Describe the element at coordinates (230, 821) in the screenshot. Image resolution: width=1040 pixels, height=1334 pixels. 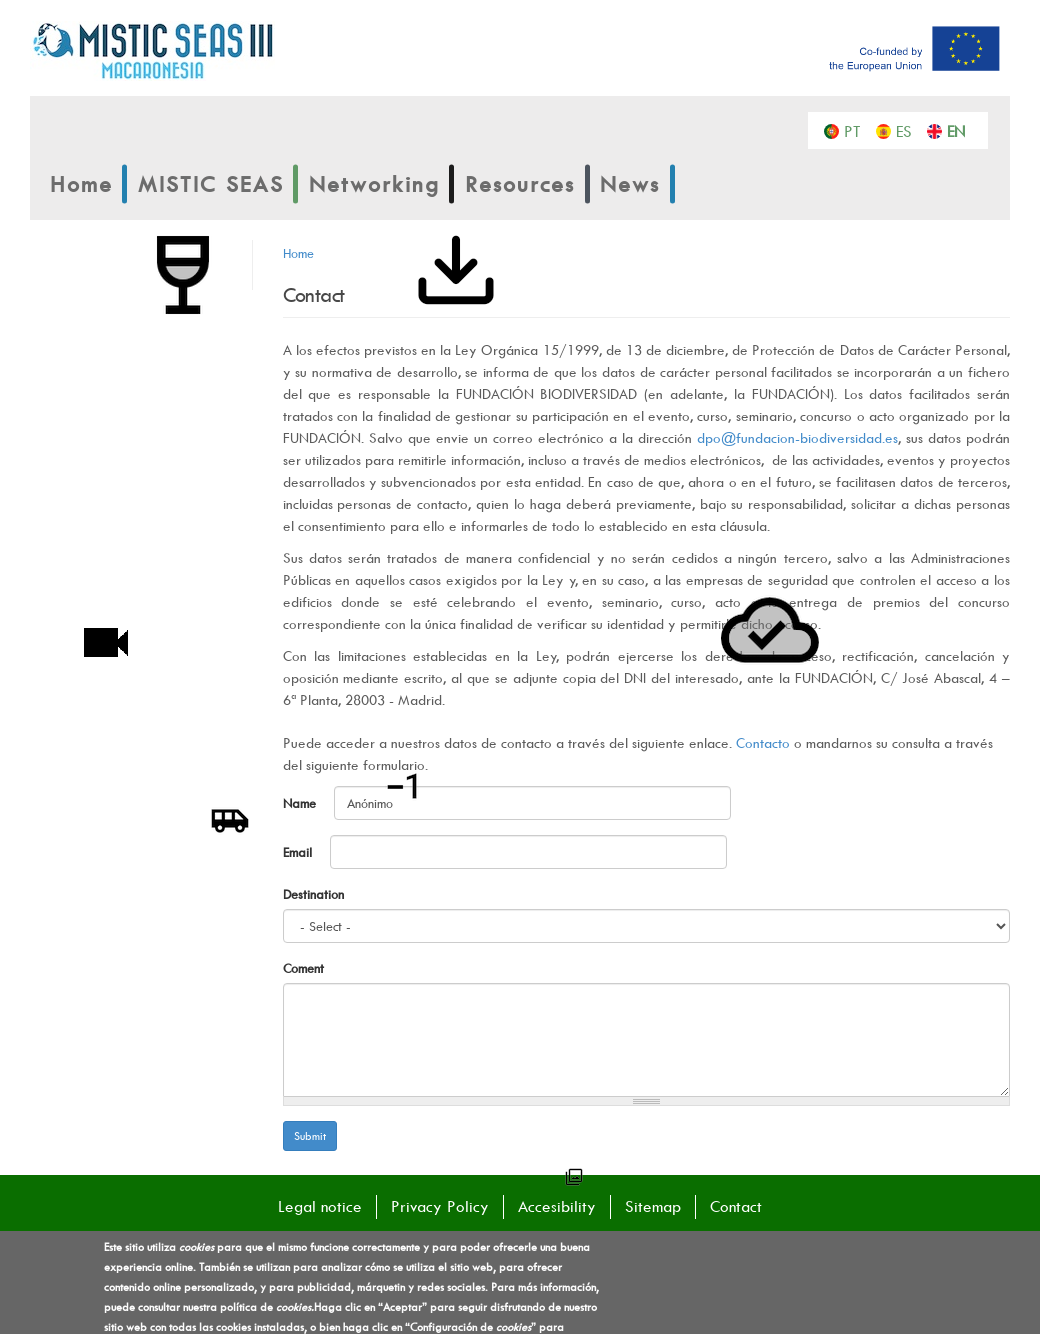
I see `access airport shuttle services` at that location.